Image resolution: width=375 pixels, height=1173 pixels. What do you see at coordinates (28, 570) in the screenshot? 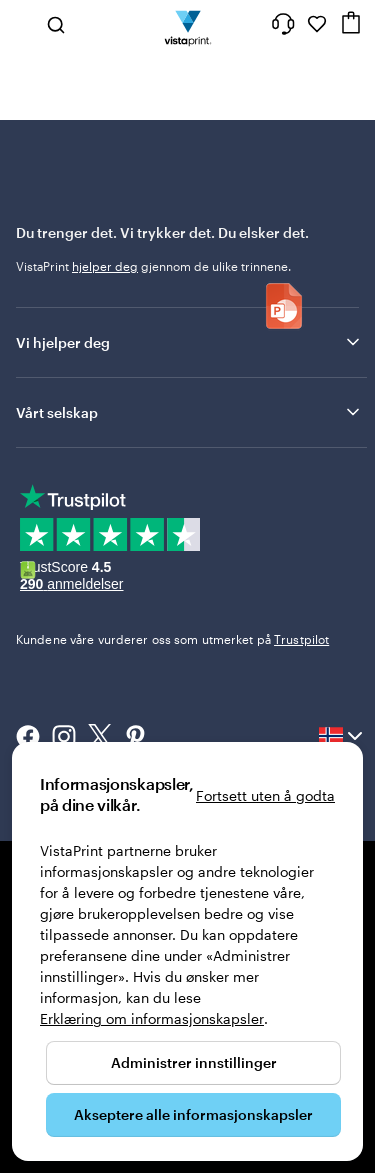
I see `android app package file (APK) ready for installation` at bounding box center [28, 570].